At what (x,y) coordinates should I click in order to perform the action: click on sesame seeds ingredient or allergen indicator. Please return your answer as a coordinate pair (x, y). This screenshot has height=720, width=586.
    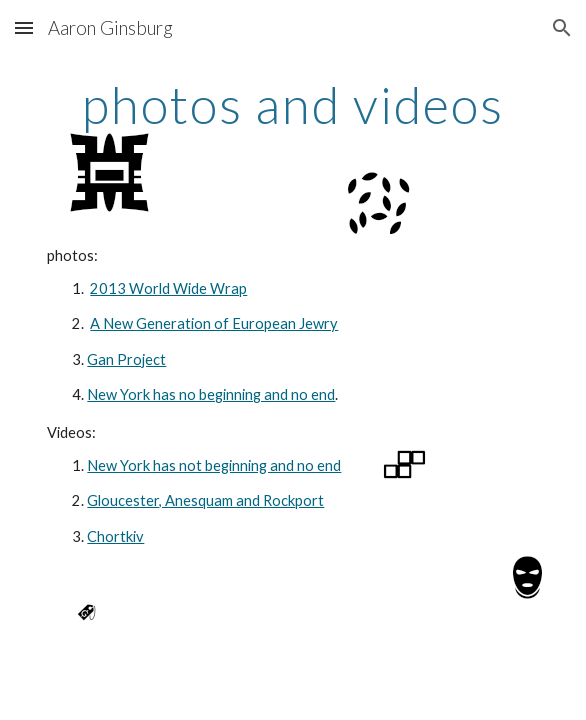
    Looking at the image, I should click on (378, 203).